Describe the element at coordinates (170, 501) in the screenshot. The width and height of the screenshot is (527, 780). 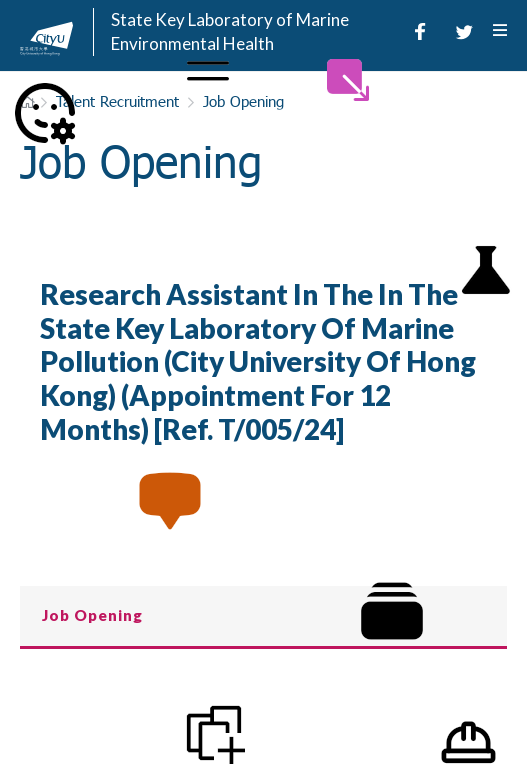
I see `open chat or messaging` at that location.